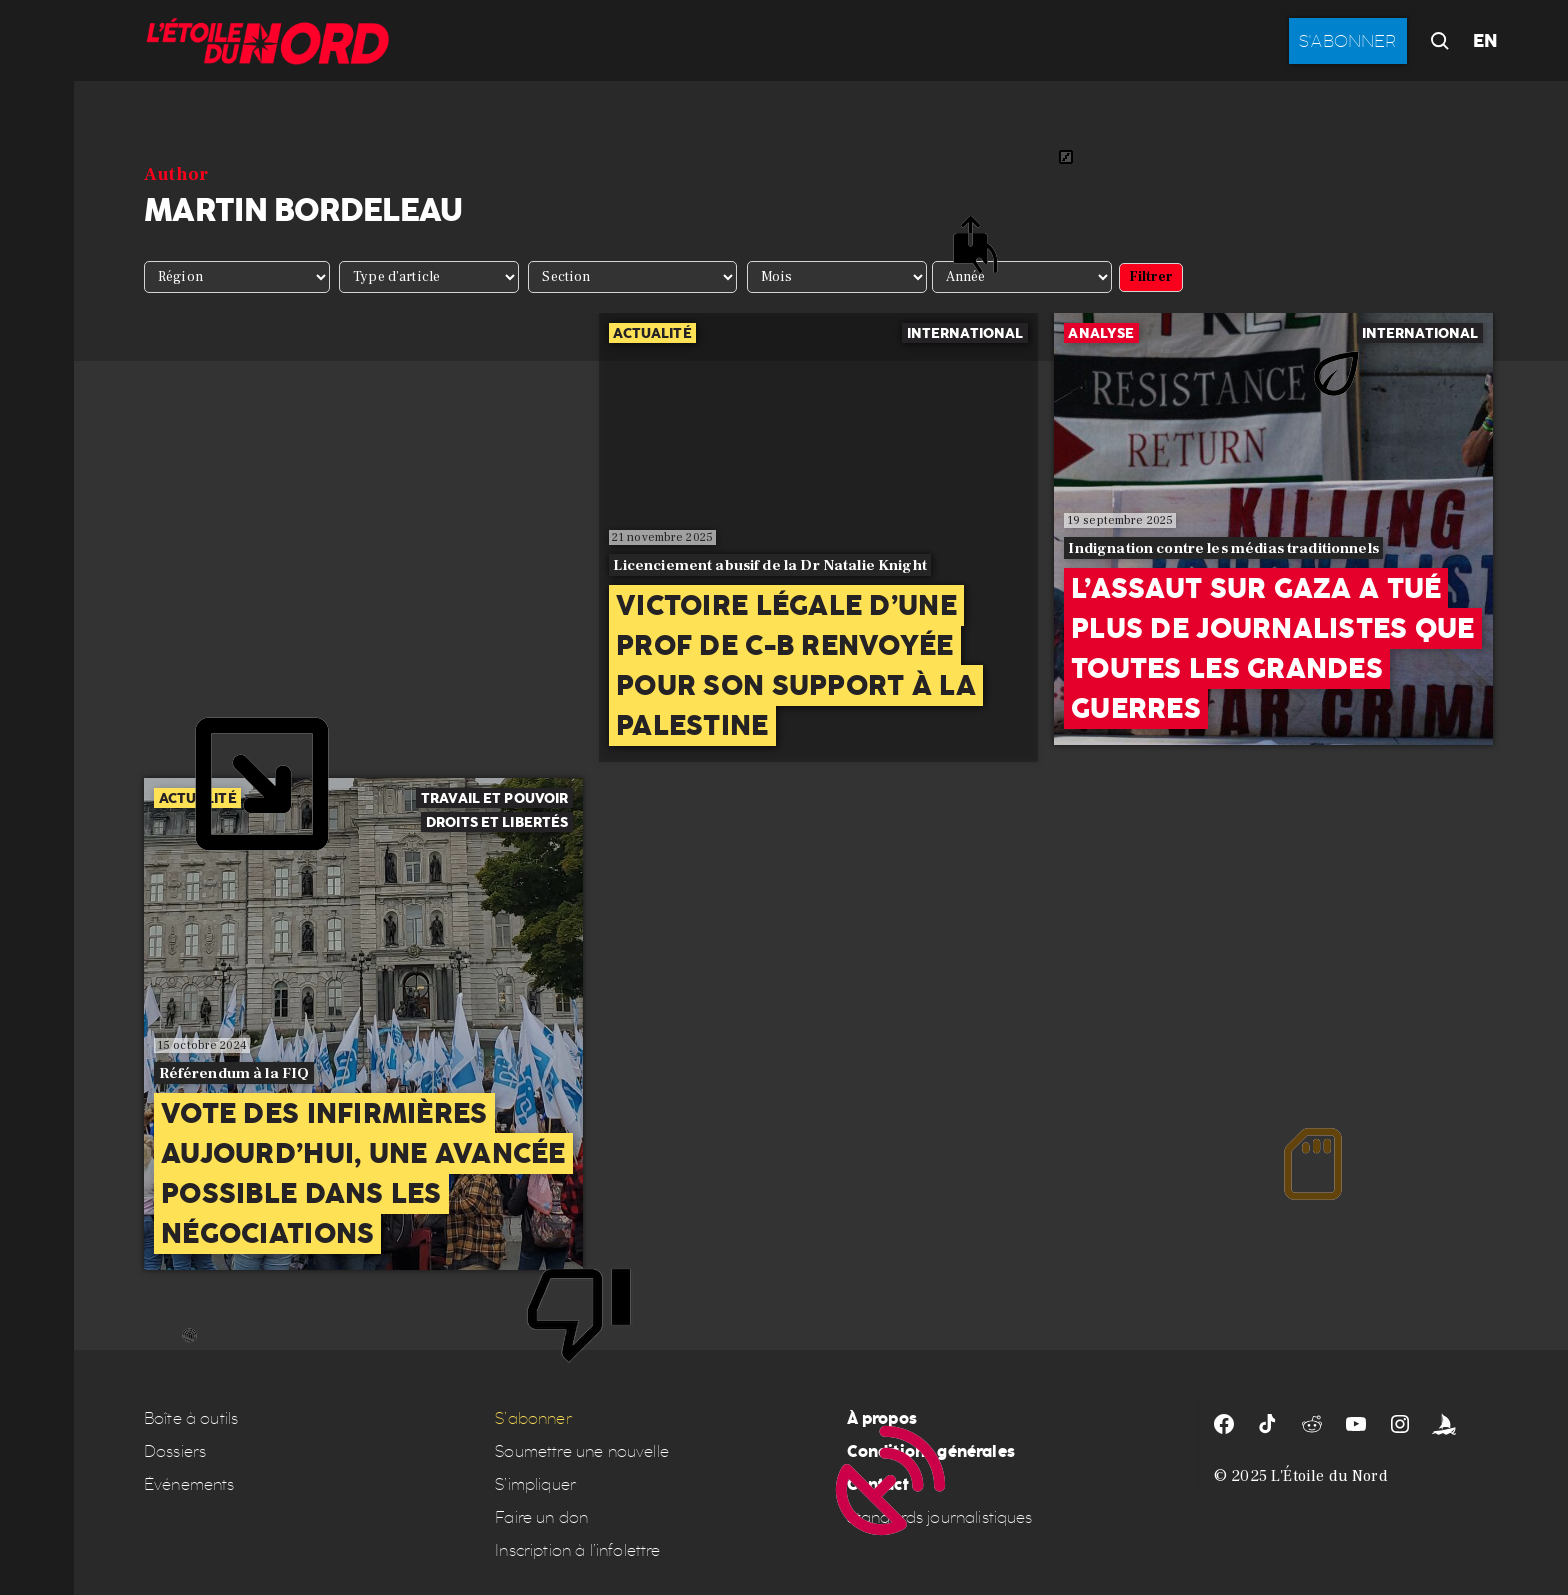  What do you see at coordinates (972, 244) in the screenshot?
I see `deposit or submit an item` at bounding box center [972, 244].